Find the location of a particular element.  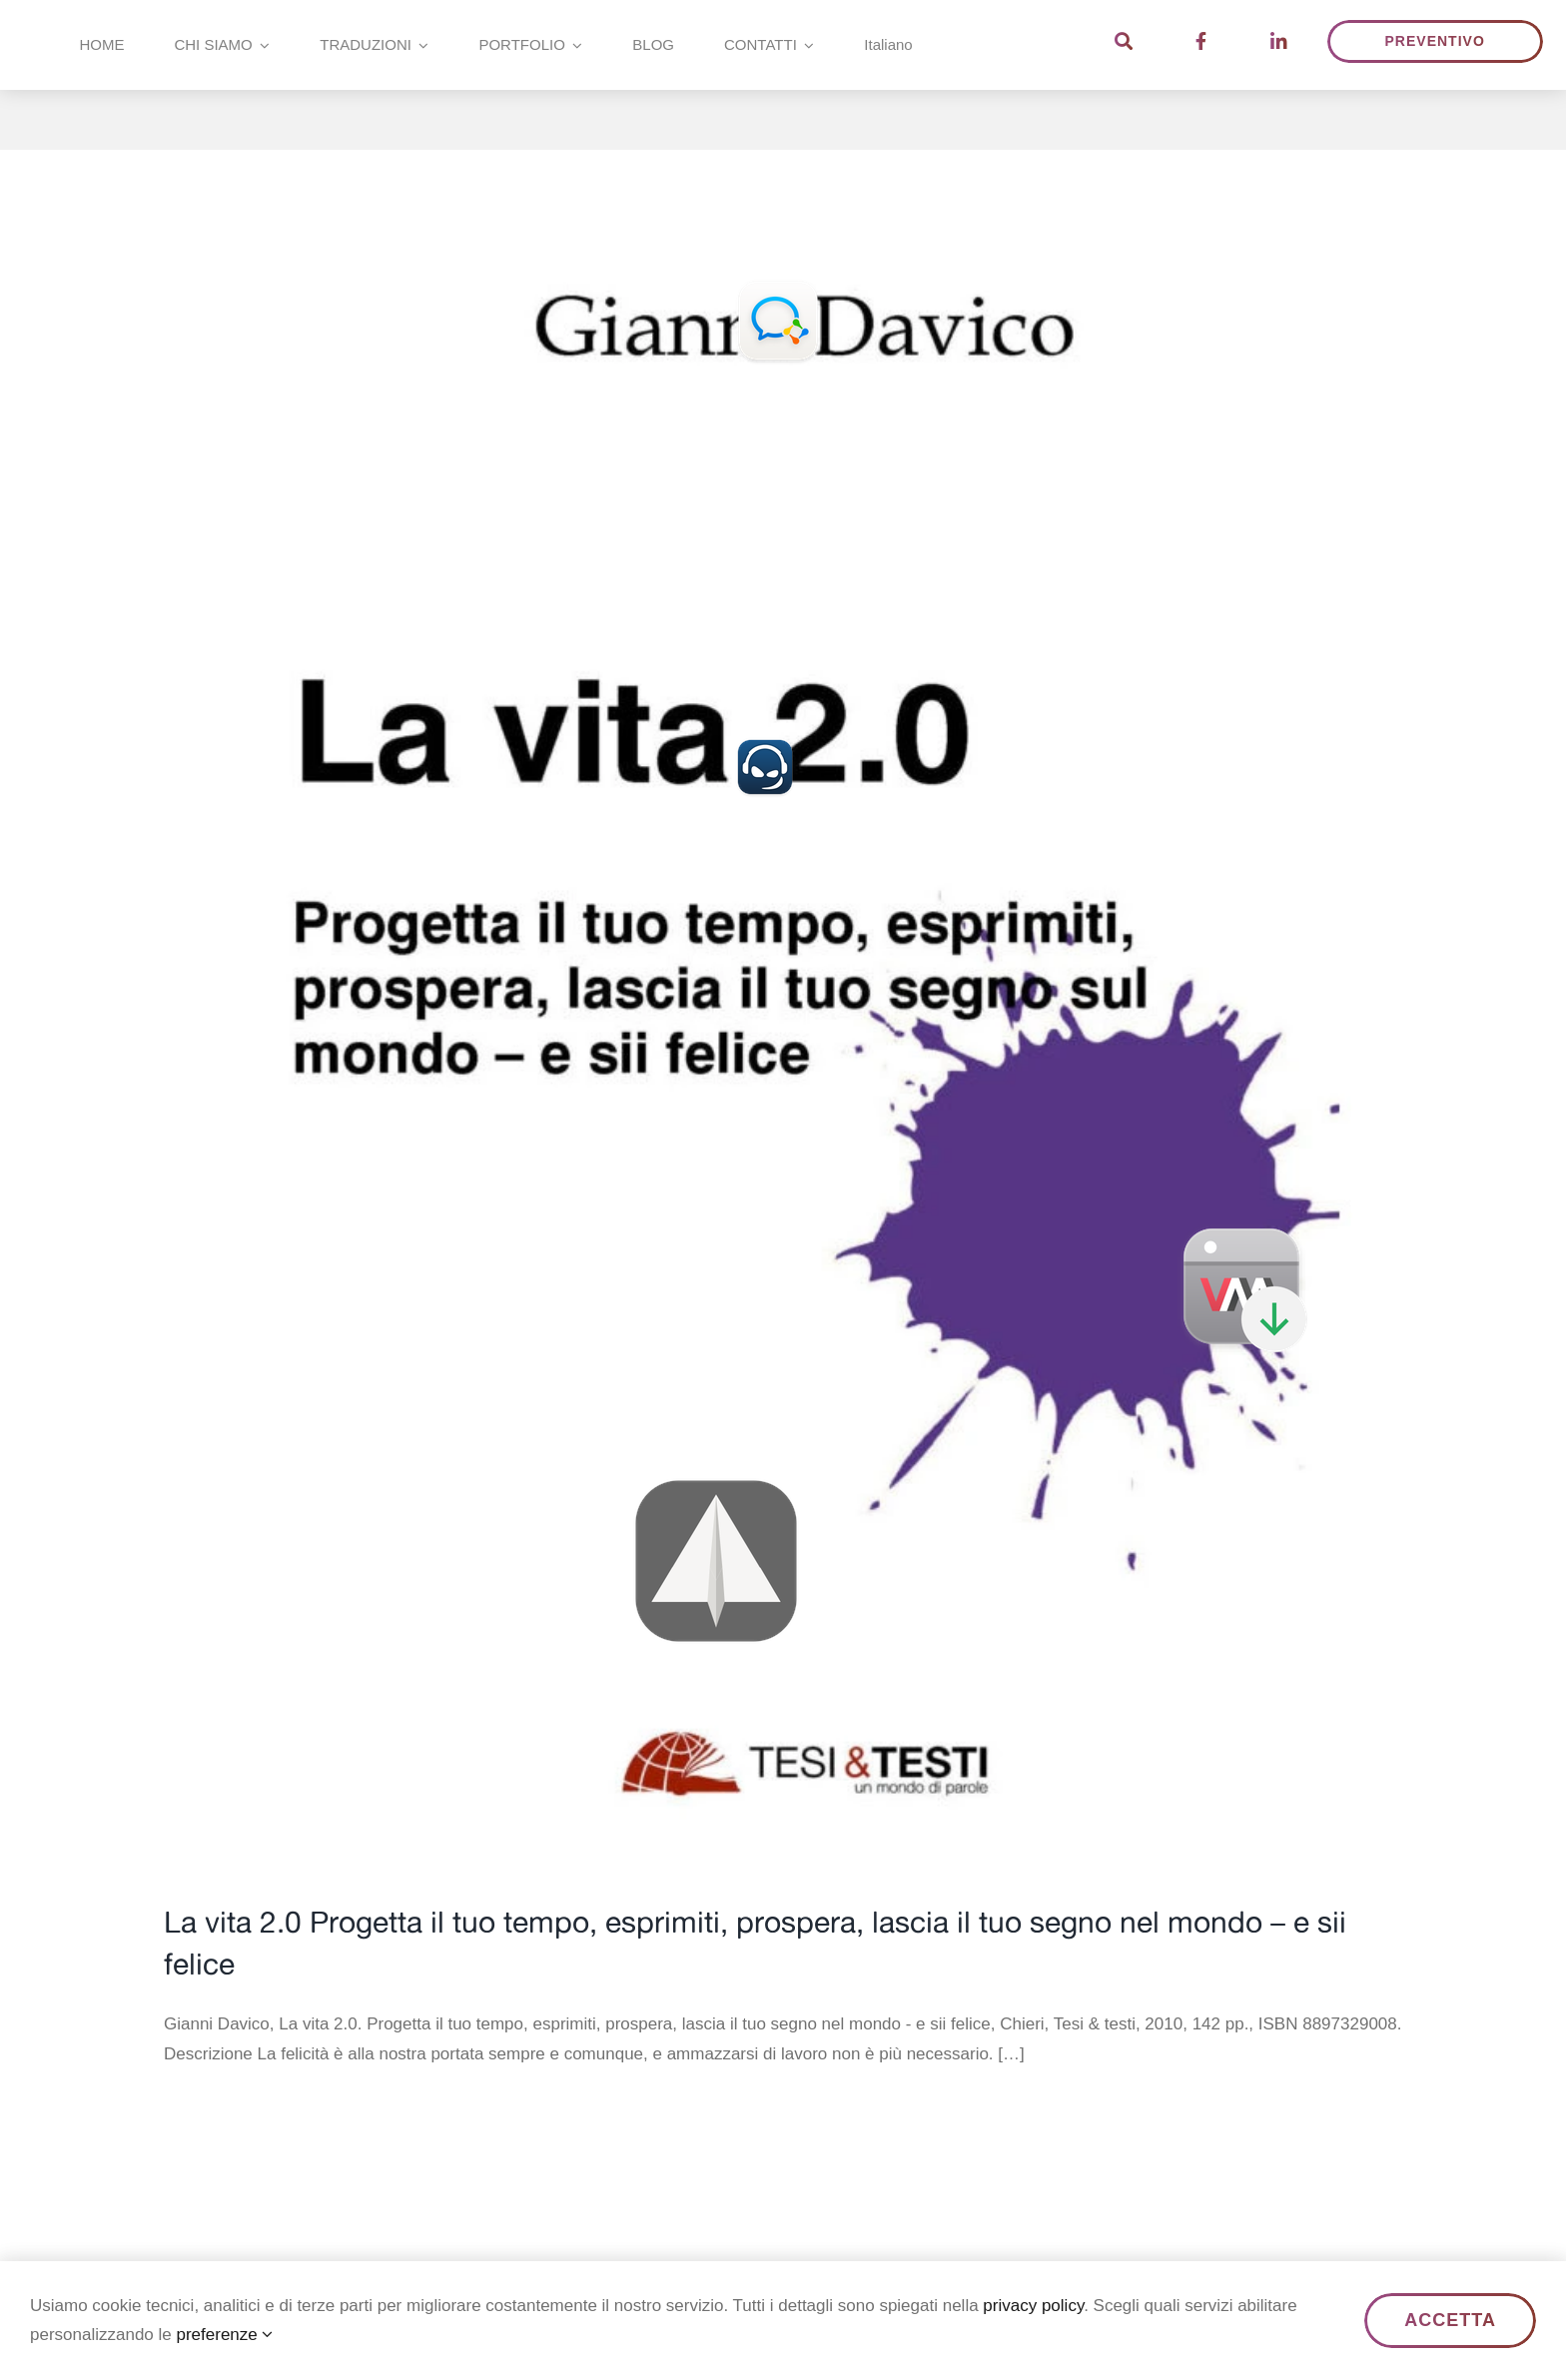

install a new virtual machine is located at coordinates (1242, 1288).